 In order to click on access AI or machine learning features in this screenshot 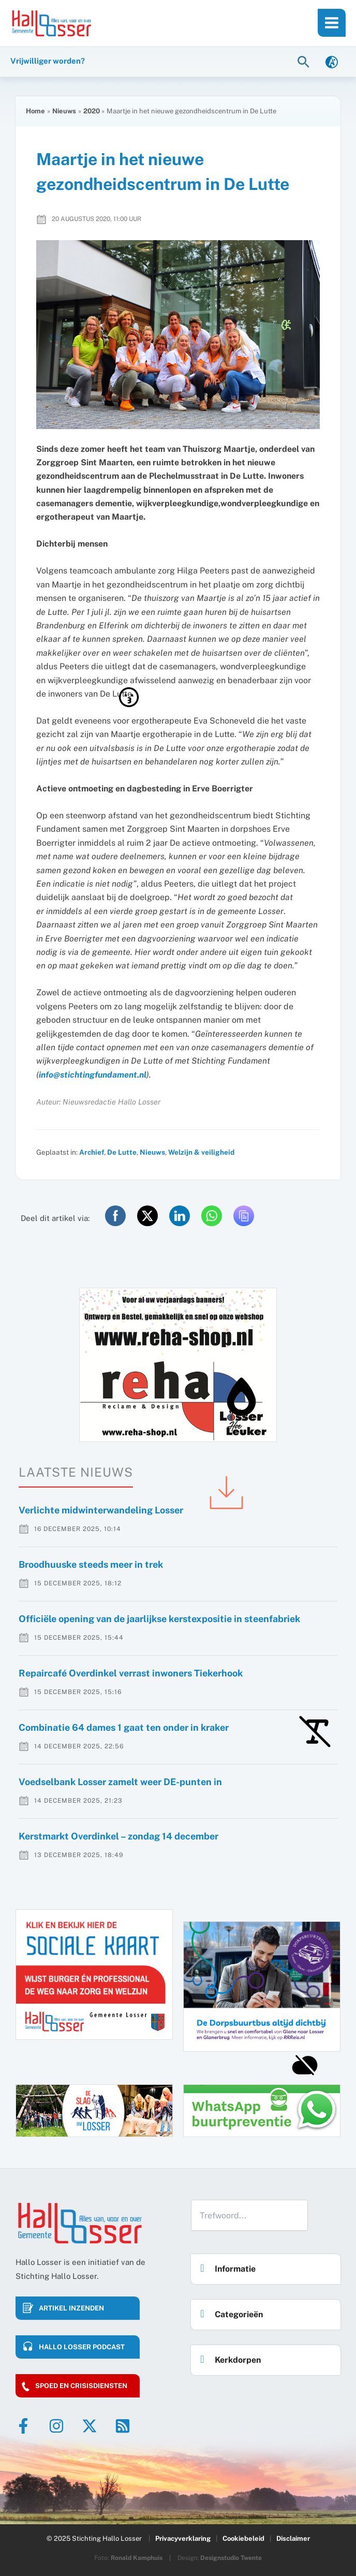, I will do `click(286, 325)`.